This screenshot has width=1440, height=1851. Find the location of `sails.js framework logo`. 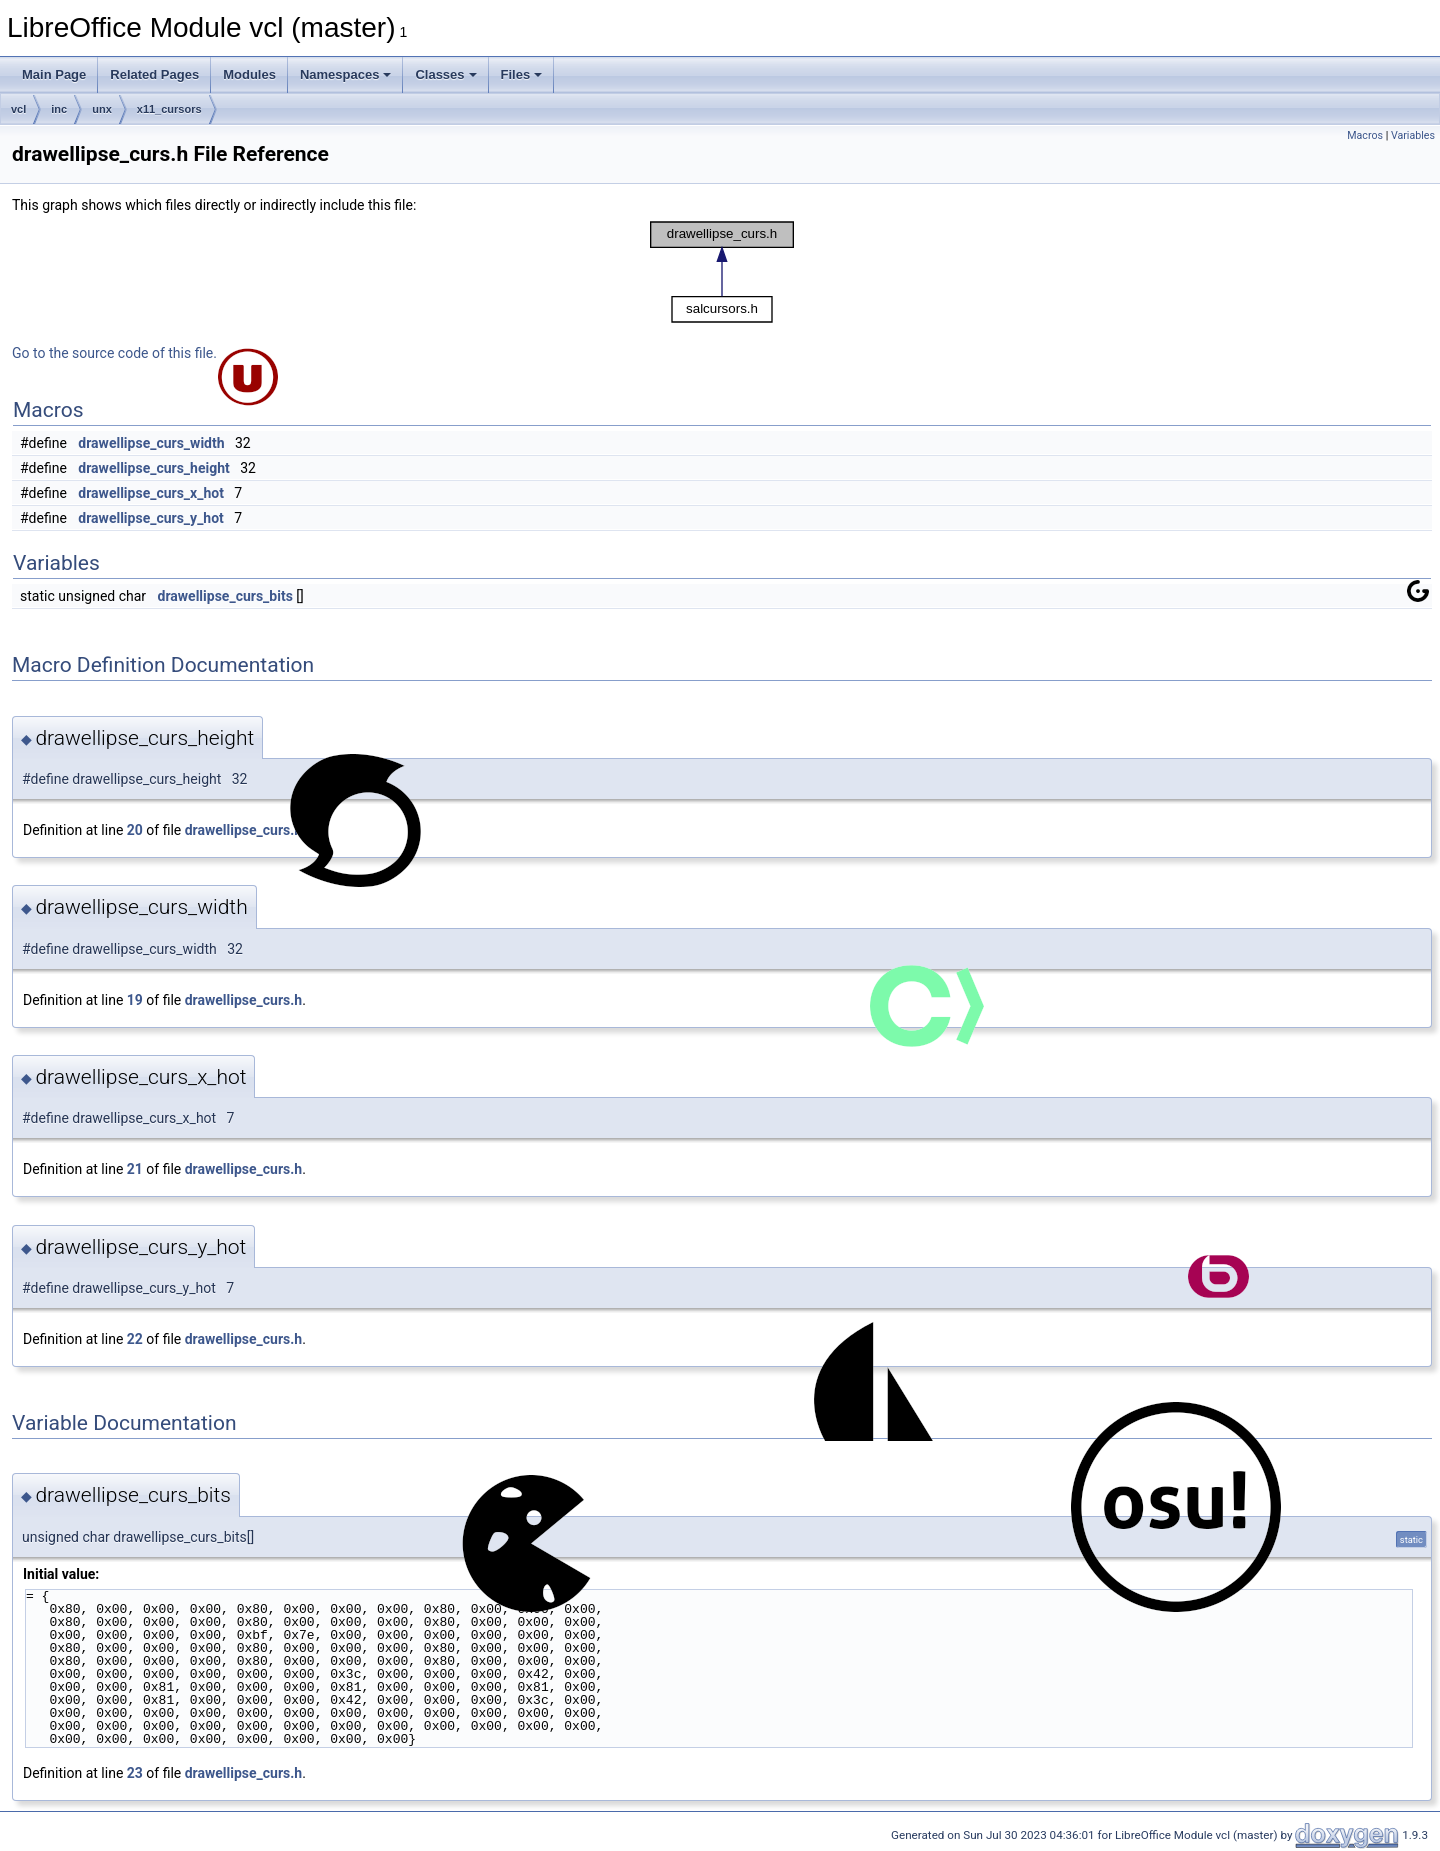

sails.js framework logo is located at coordinates (873, 1381).